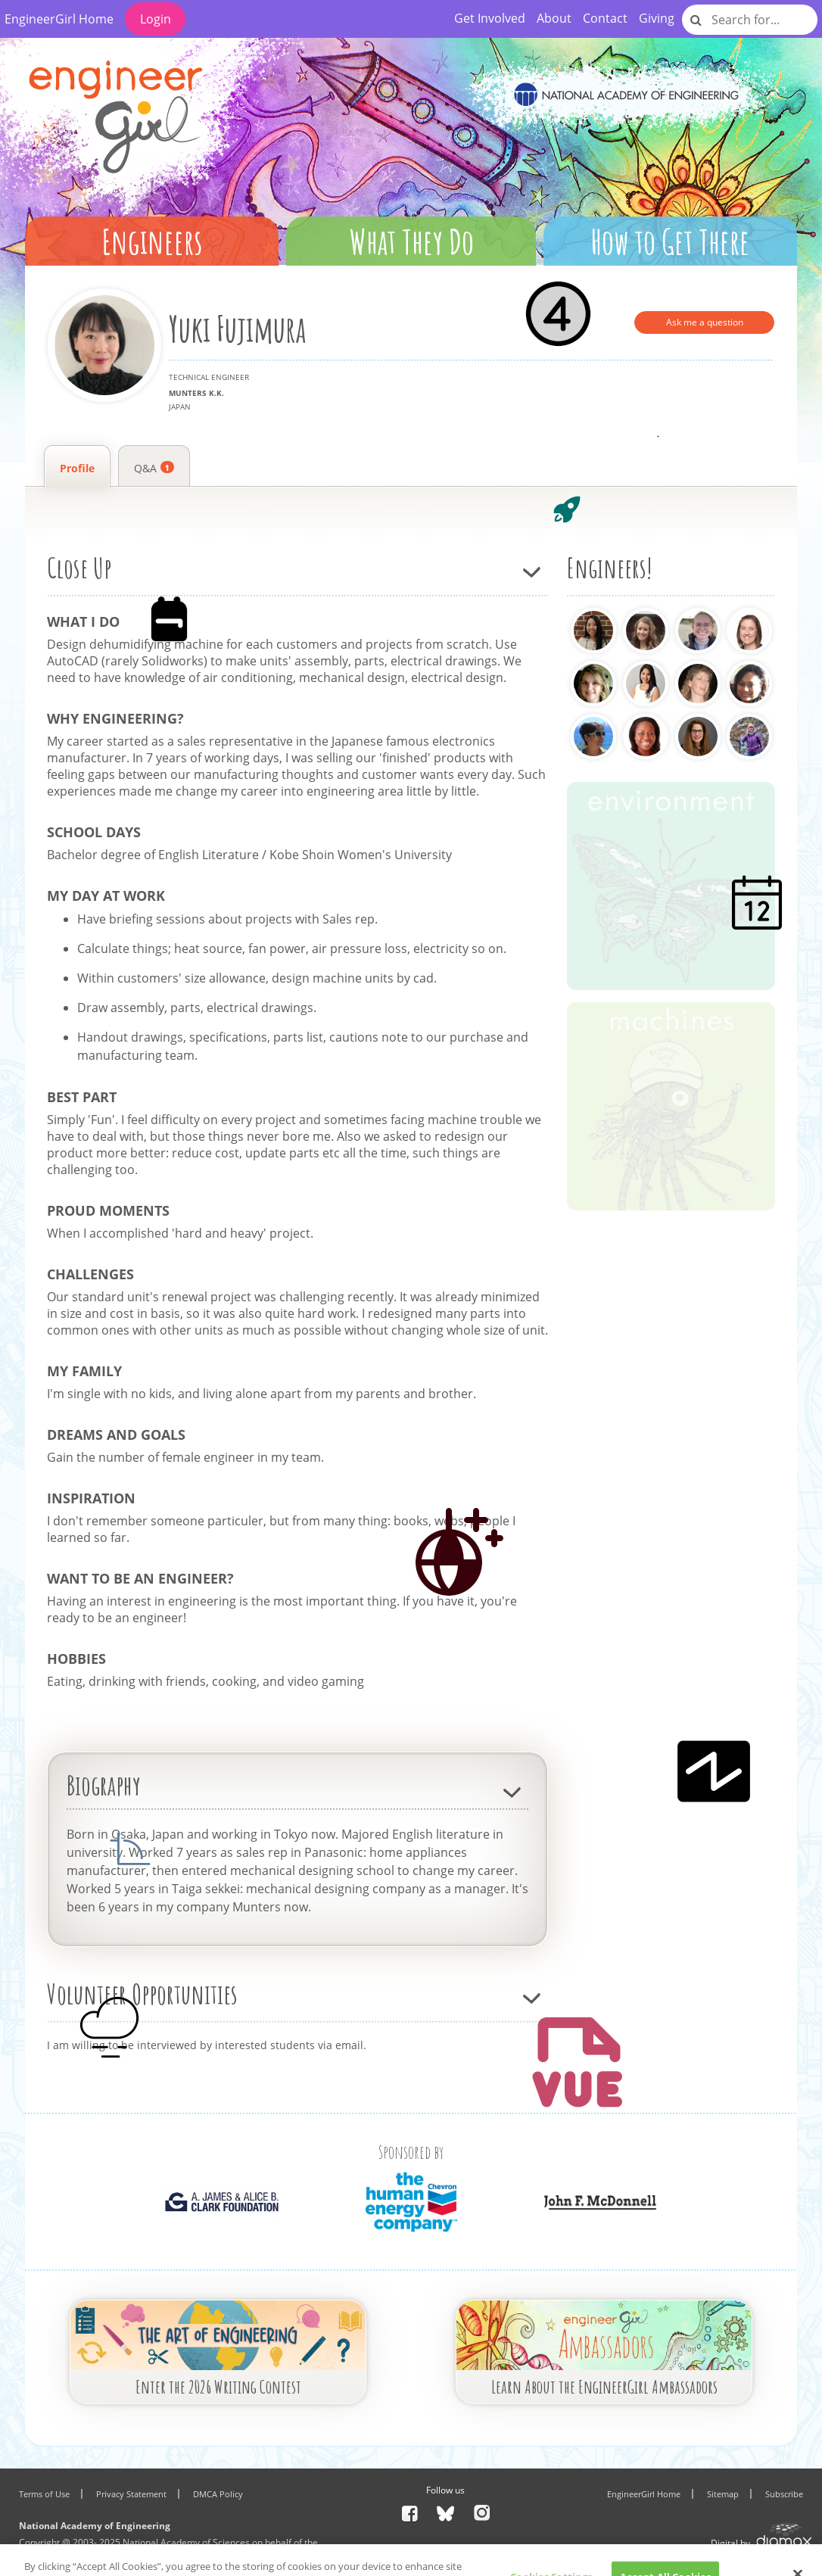 The image size is (822, 2576). Describe the element at coordinates (567, 509) in the screenshot. I see `launch or deploy a project` at that location.